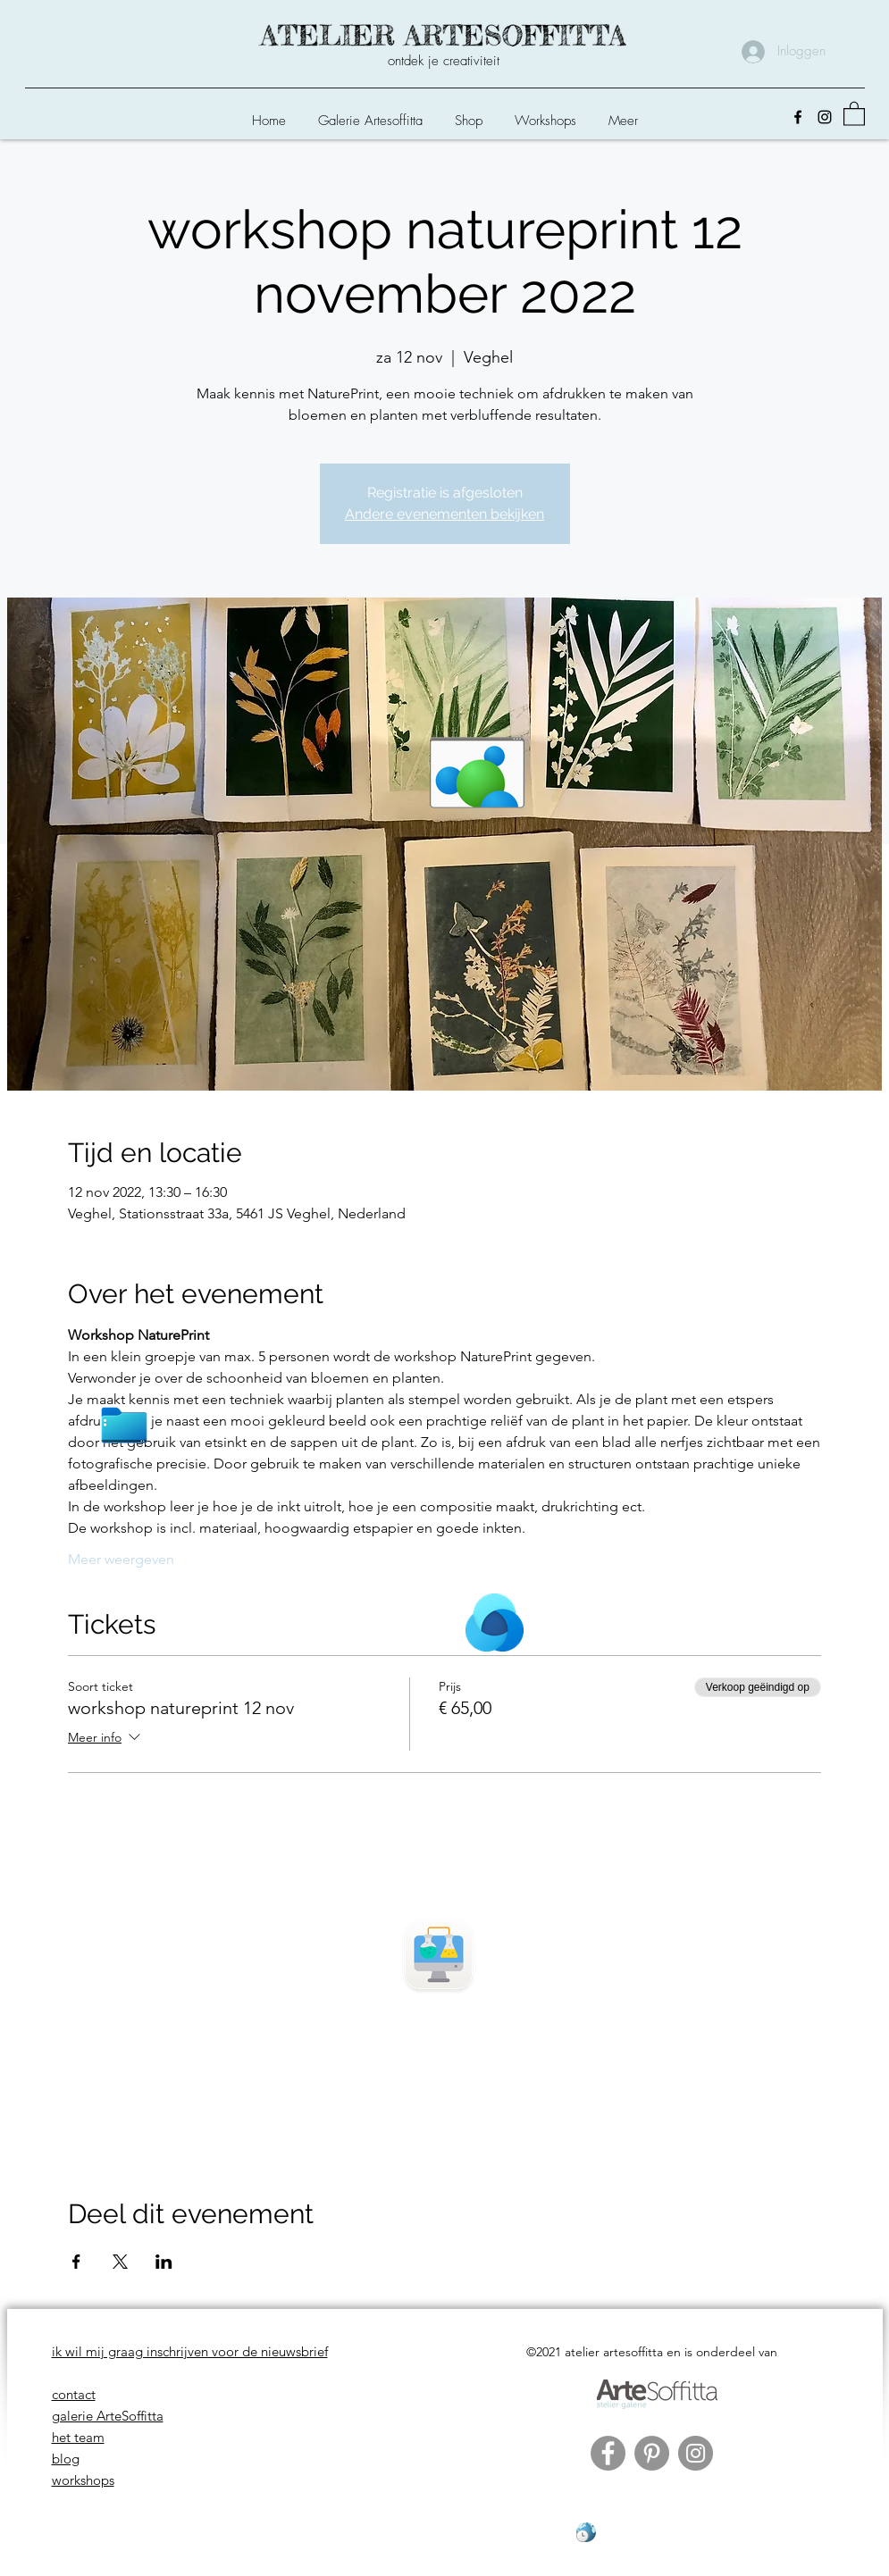 The width and height of the screenshot is (889, 2576). Describe the element at coordinates (494, 1622) in the screenshot. I see `open microsoft viva insights app` at that location.